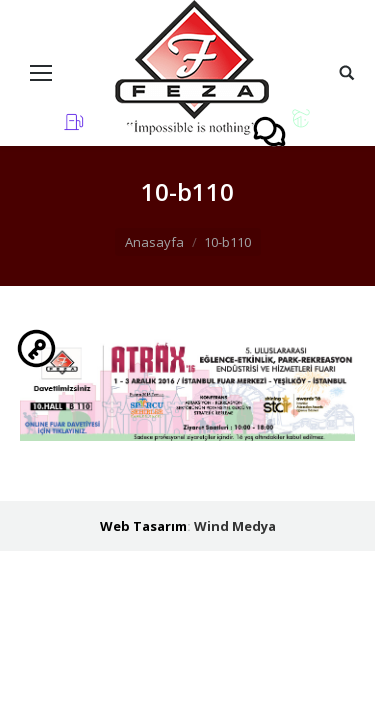 This screenshot has width=375, height=720. What do you see at coordinates (36, 348) in the screenshot?
I see `access security or authentication settings` at bounding box center [36, 348].